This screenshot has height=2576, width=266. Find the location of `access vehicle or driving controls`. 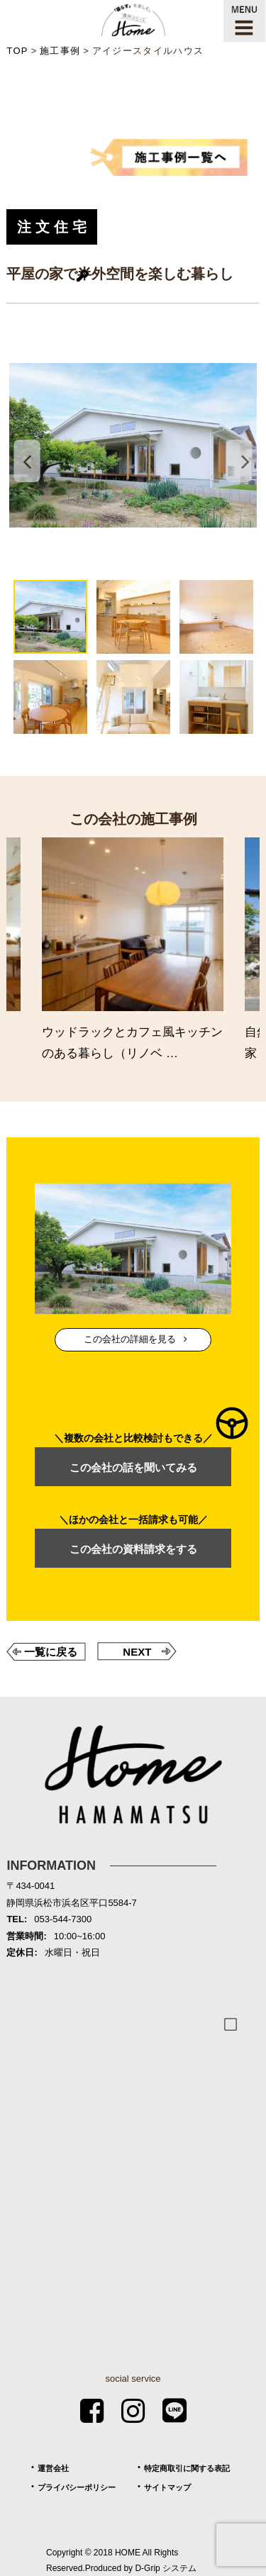

access vehicle or driving controls is located at coordinates (232, 1423).